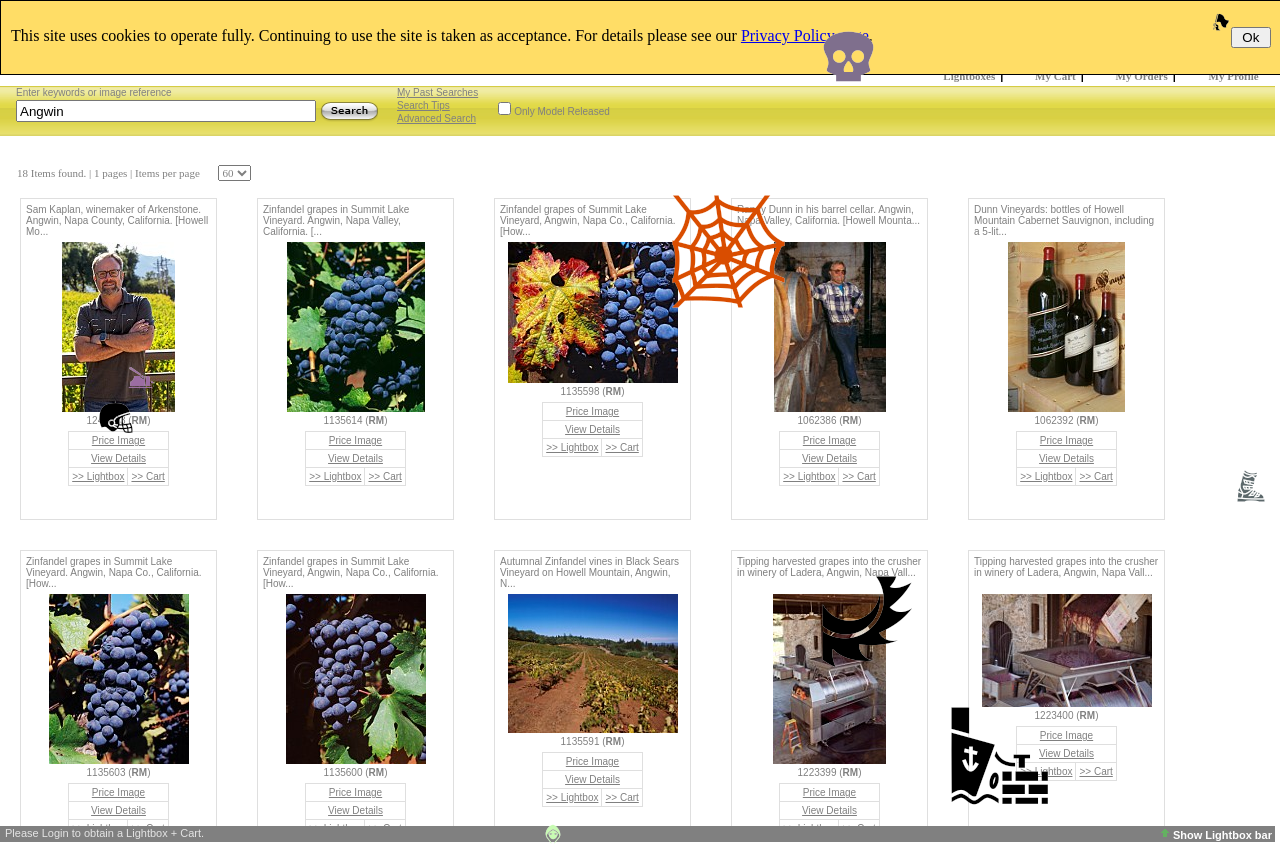 The width and height of the screenshot is (1280, 846). What do you see at coordinates (116, 418) in the screenshot?
I see `access american football content or games` at bounding box center [116, 418].